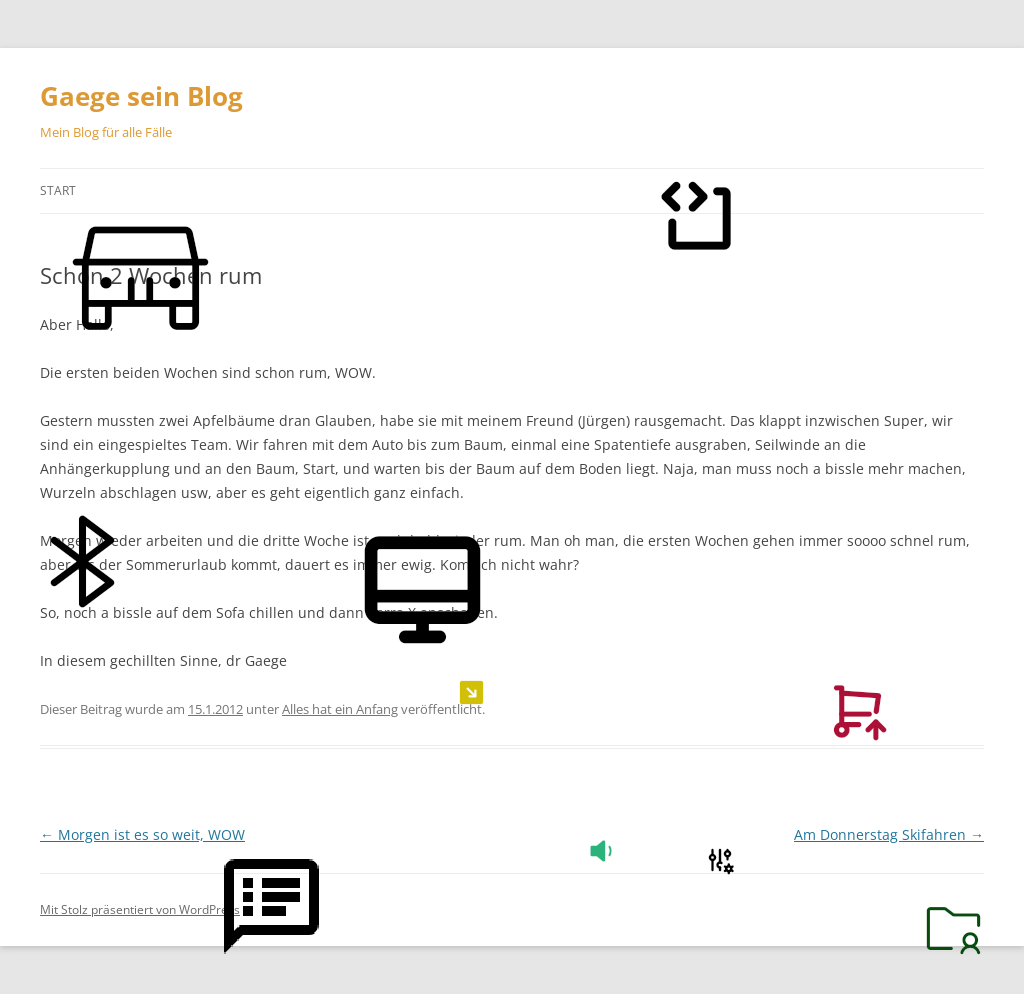 Image resolution: width=1024 pixels, height=994 pixels. Describe the element at coordinates (857, 711) in the screenshot. I see `upload items to your cart` at that location.